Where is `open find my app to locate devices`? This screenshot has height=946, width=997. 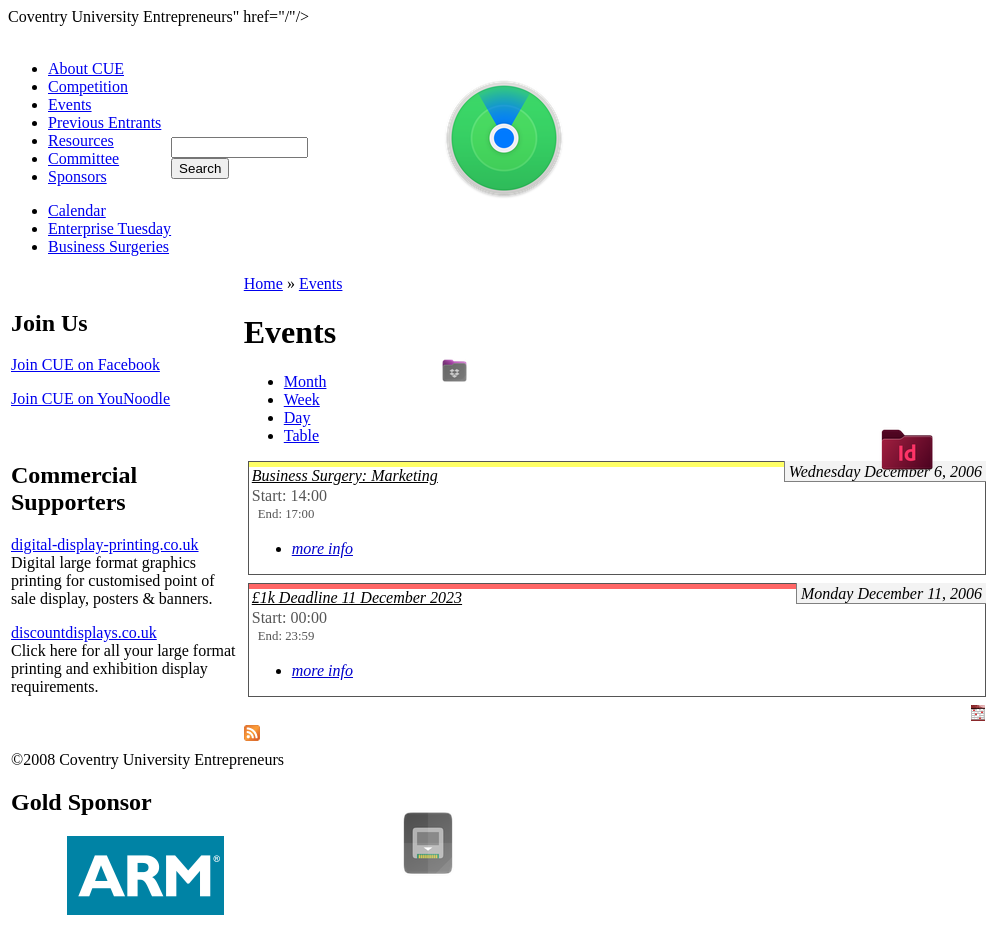 open find my app to locate devices is located at coordinates (504, 138).